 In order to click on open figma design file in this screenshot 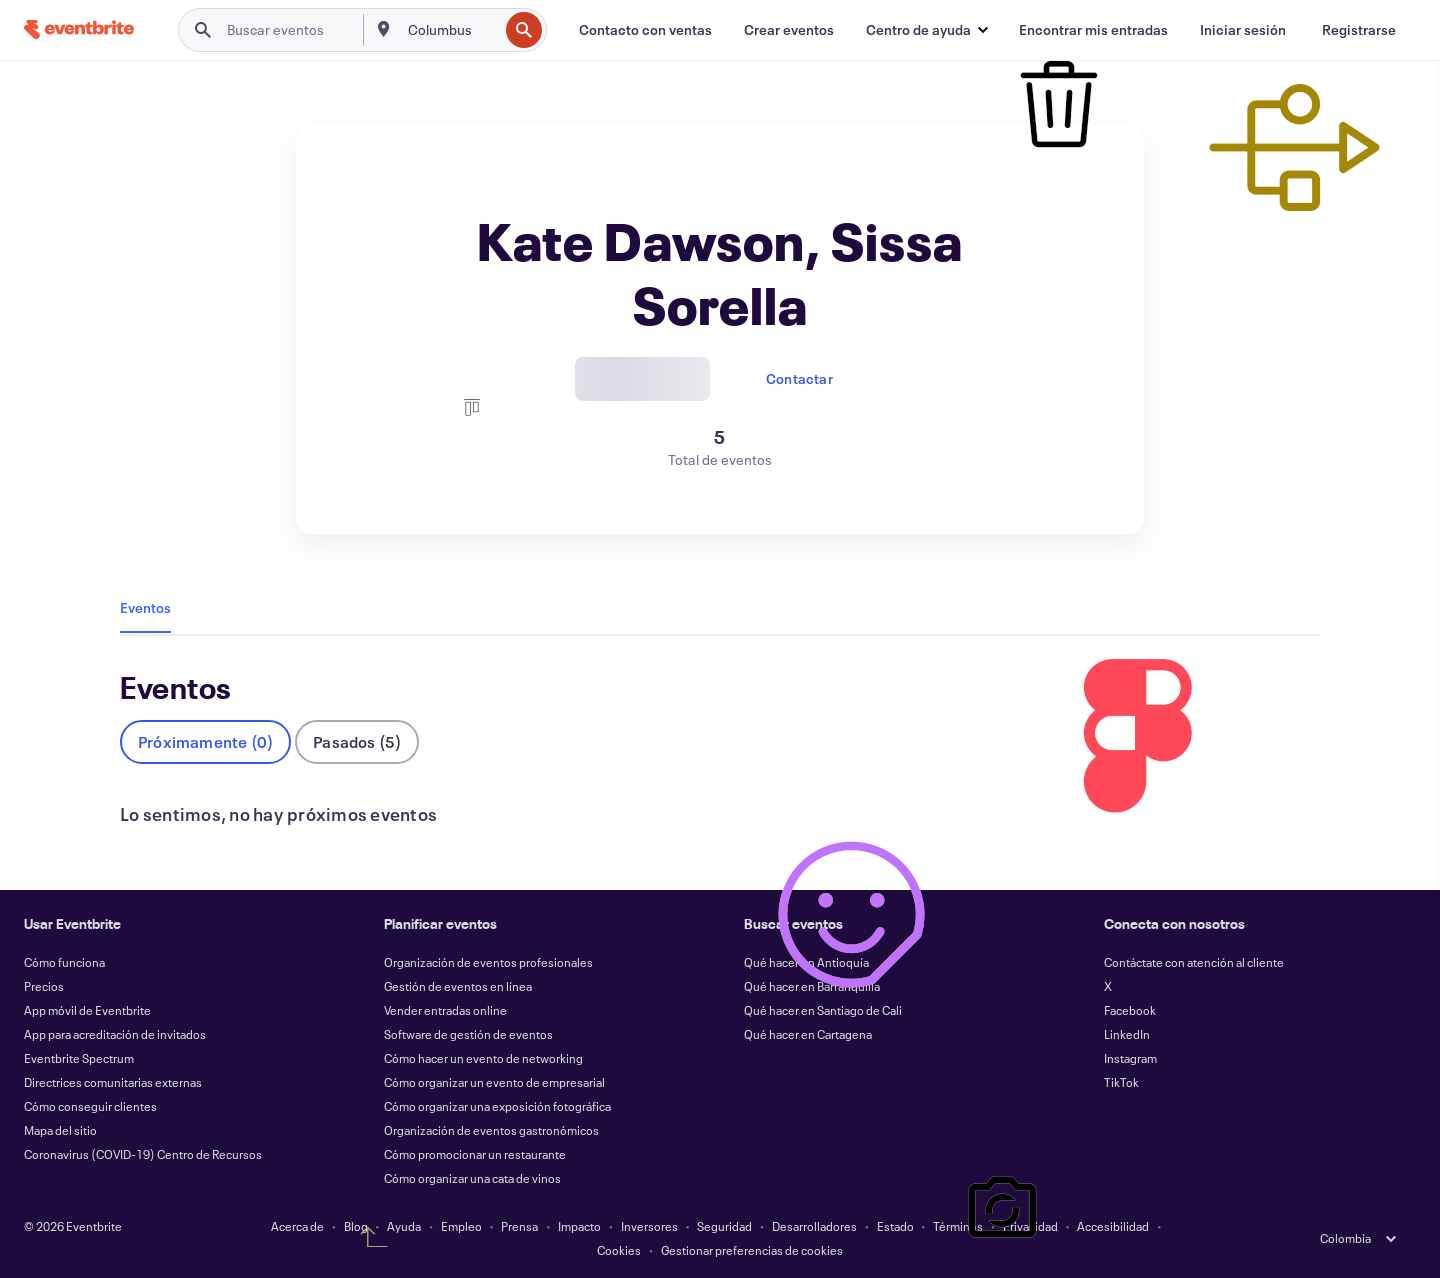, I will do `click(1135, 733)`.